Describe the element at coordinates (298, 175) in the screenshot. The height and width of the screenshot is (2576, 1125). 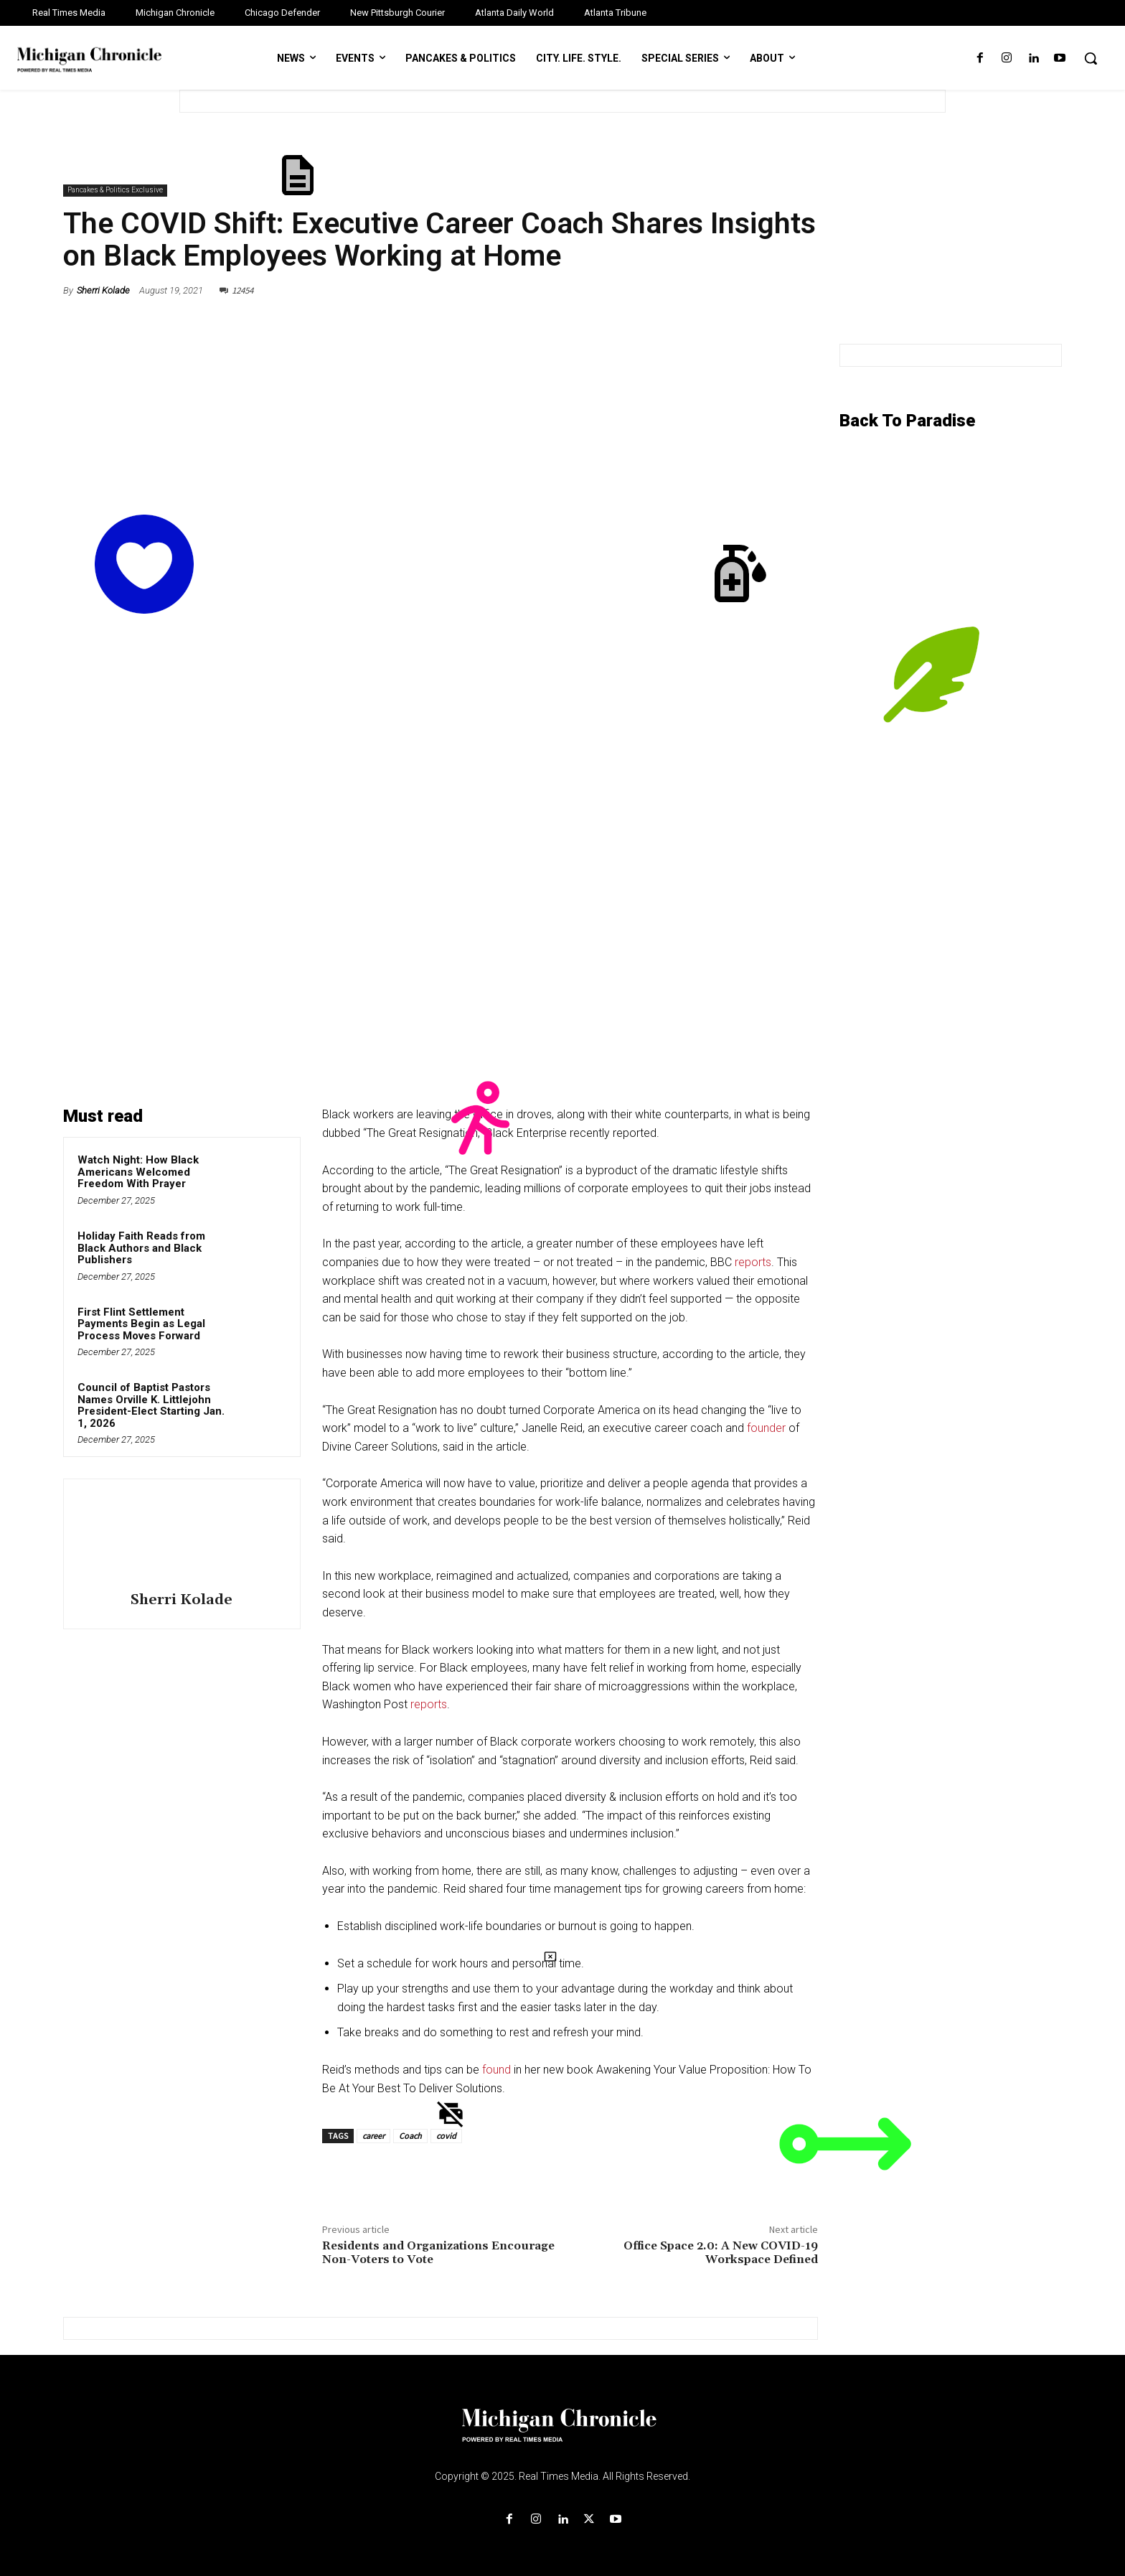
I see `view document details` at that location.